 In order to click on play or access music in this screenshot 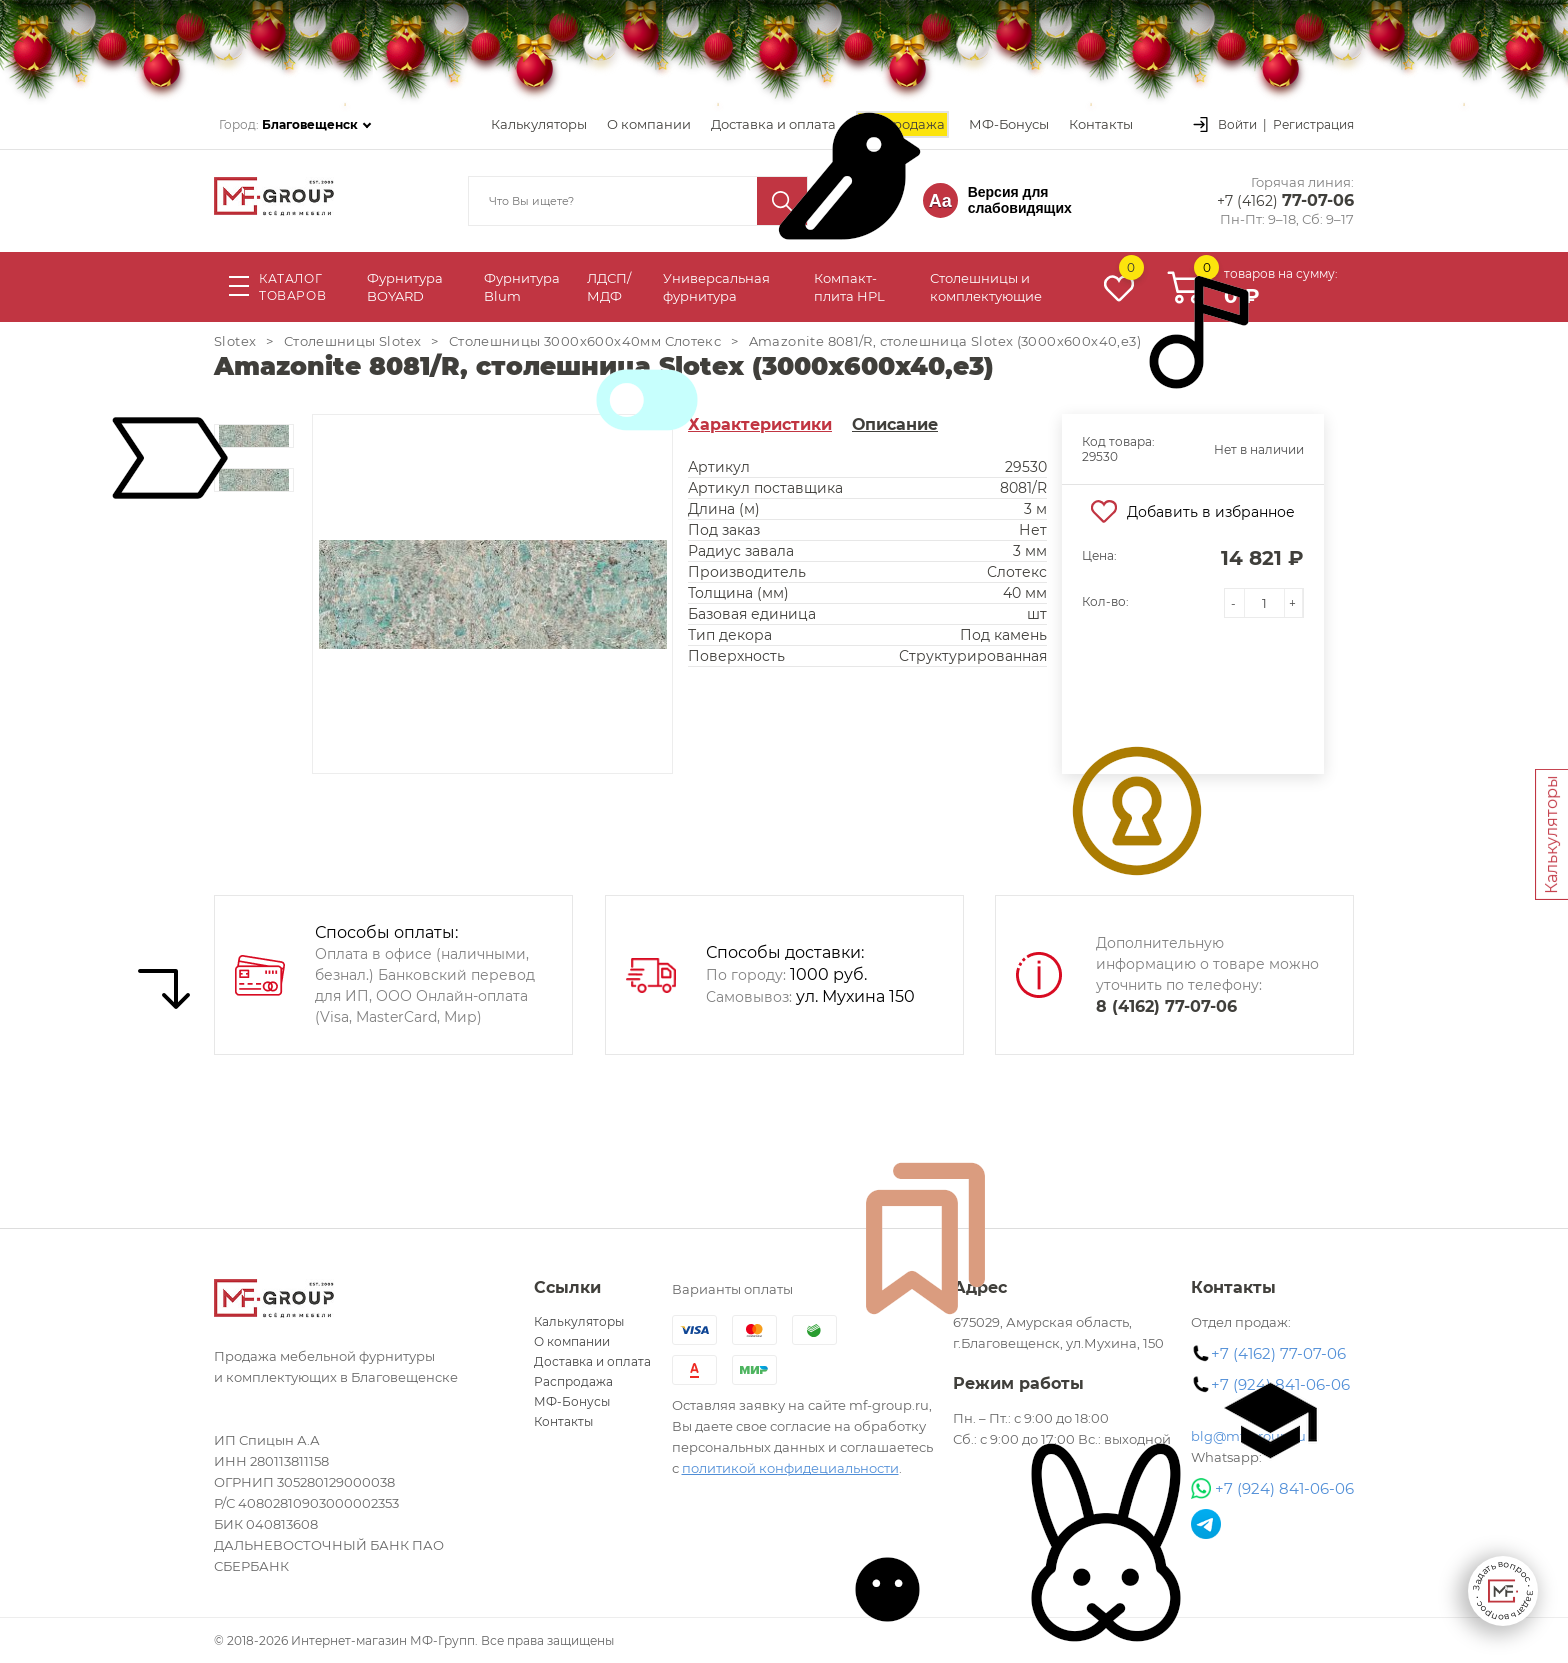, I will do `click(1199, 330)`.